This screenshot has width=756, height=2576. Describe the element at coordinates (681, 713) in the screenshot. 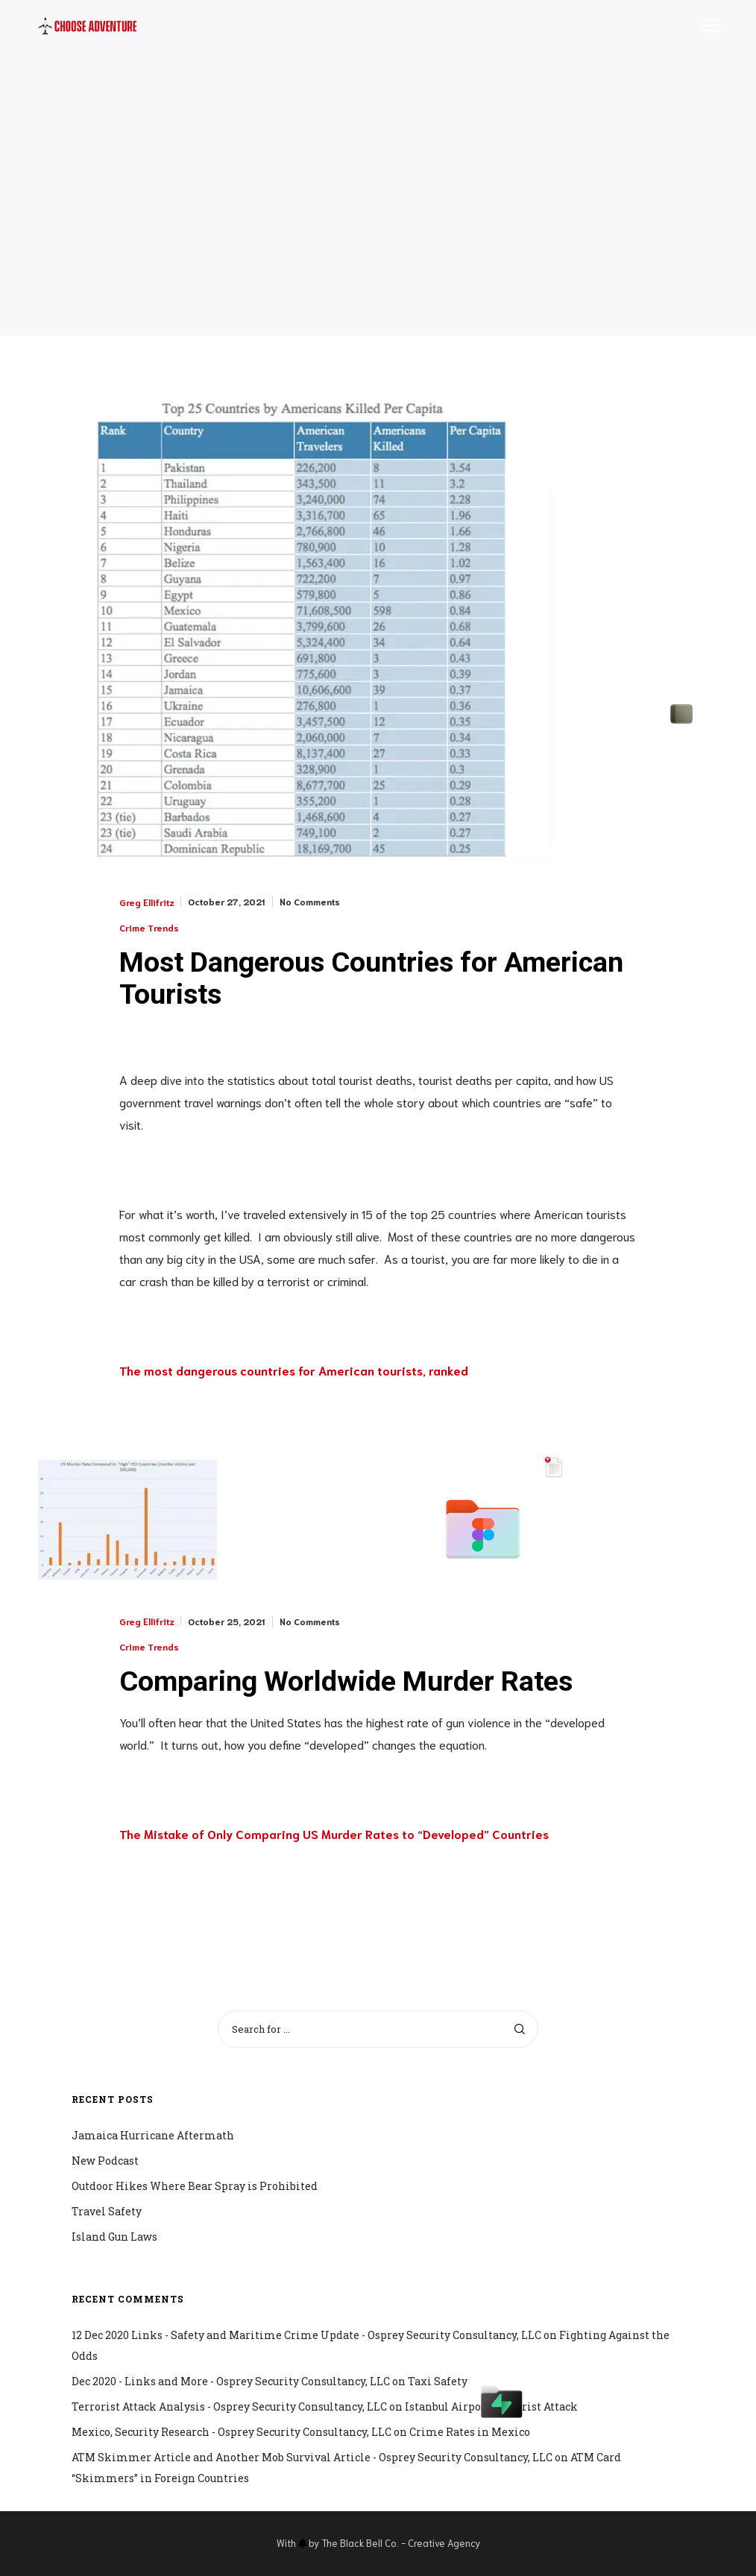

I see `access the desktop folder` at that location.